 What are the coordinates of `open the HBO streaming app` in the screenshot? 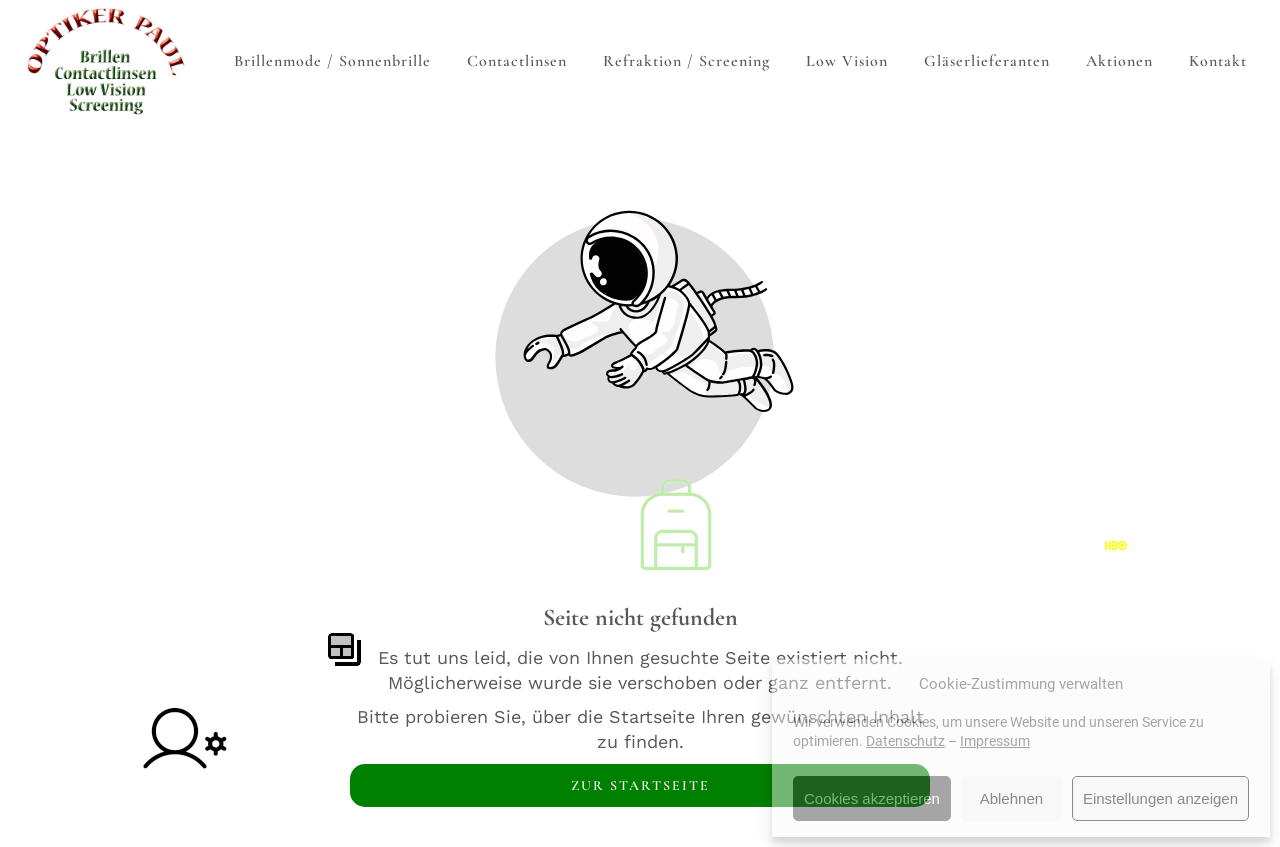 It's located at (1115, 545).